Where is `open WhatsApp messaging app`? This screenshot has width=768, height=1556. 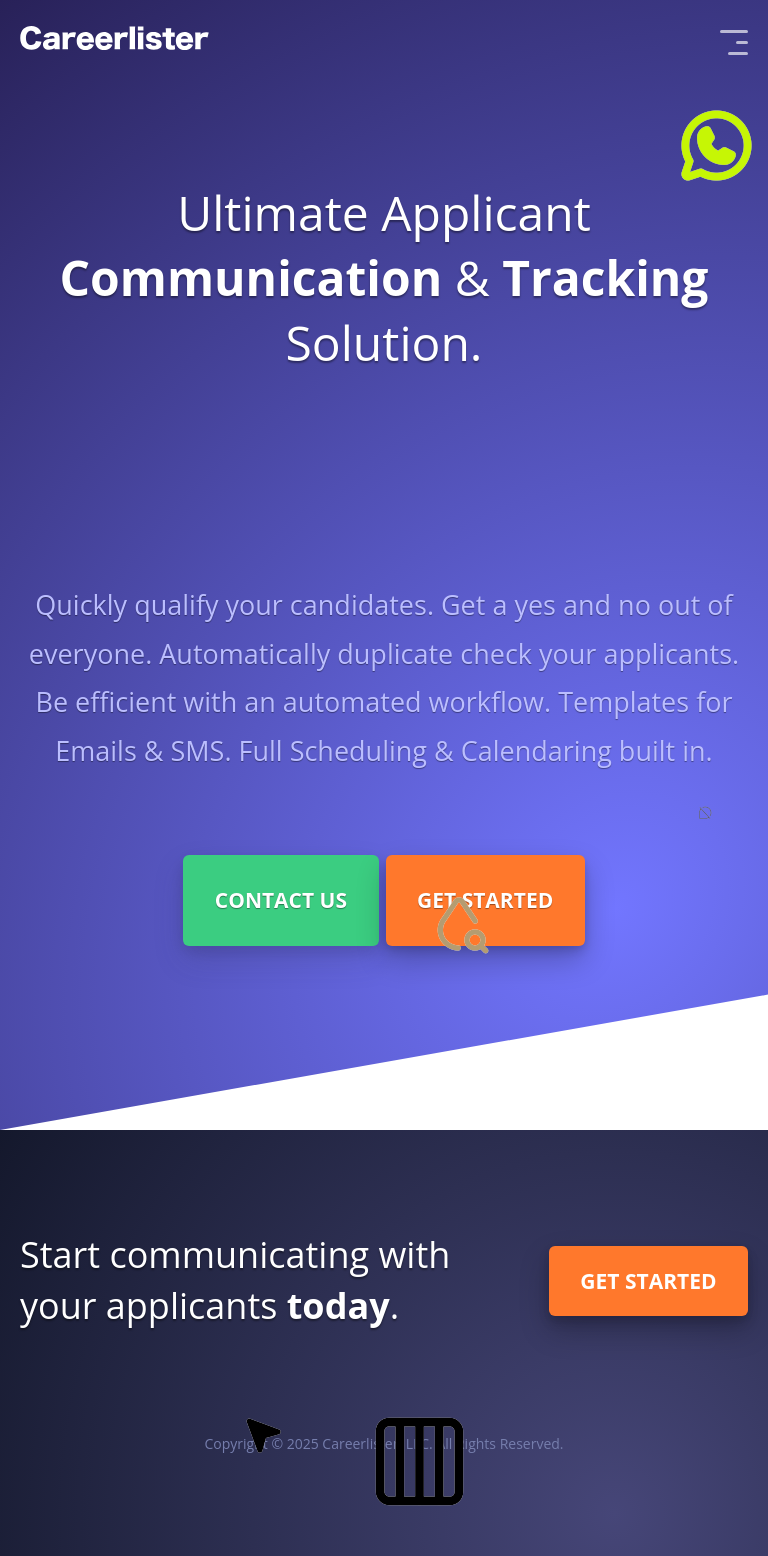
open WhatsApp messaging app is located at coordinates (716, 145).